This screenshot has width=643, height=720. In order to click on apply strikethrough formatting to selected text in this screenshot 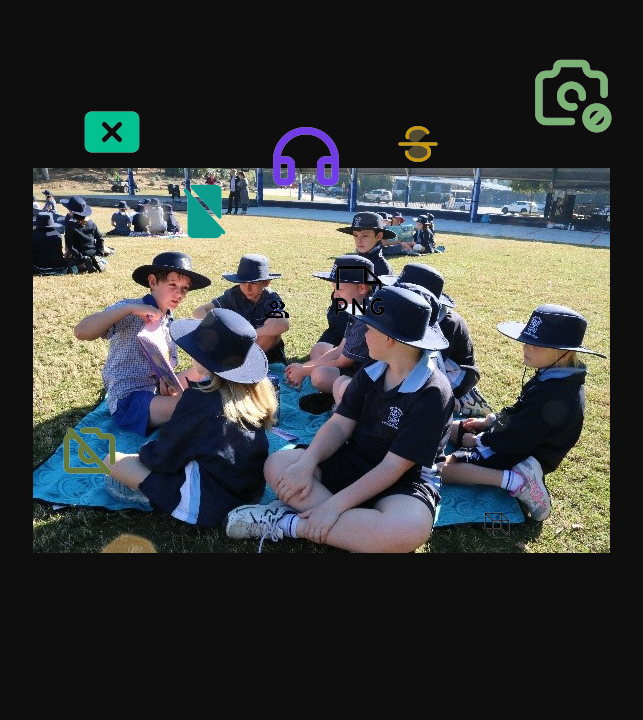, I will do `click(418, 144)`.